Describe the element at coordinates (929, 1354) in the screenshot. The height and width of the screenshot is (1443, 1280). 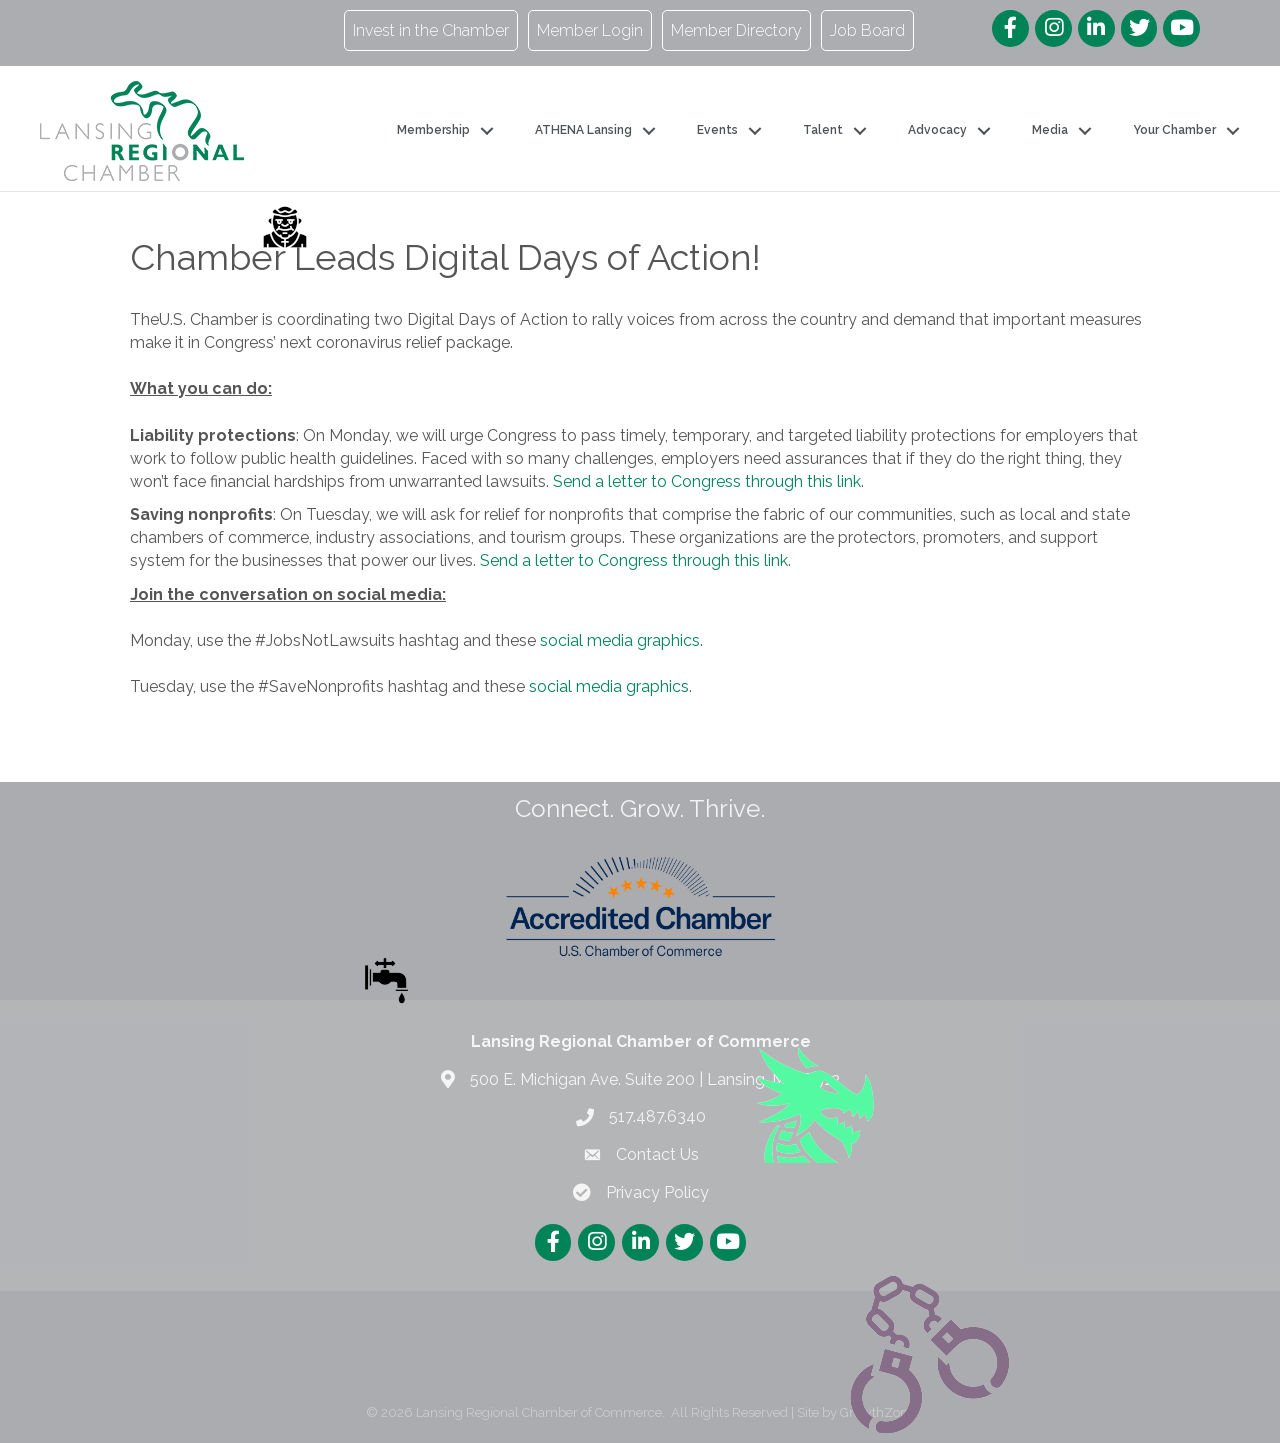
I see `indicates restricted or locked content` at that location.